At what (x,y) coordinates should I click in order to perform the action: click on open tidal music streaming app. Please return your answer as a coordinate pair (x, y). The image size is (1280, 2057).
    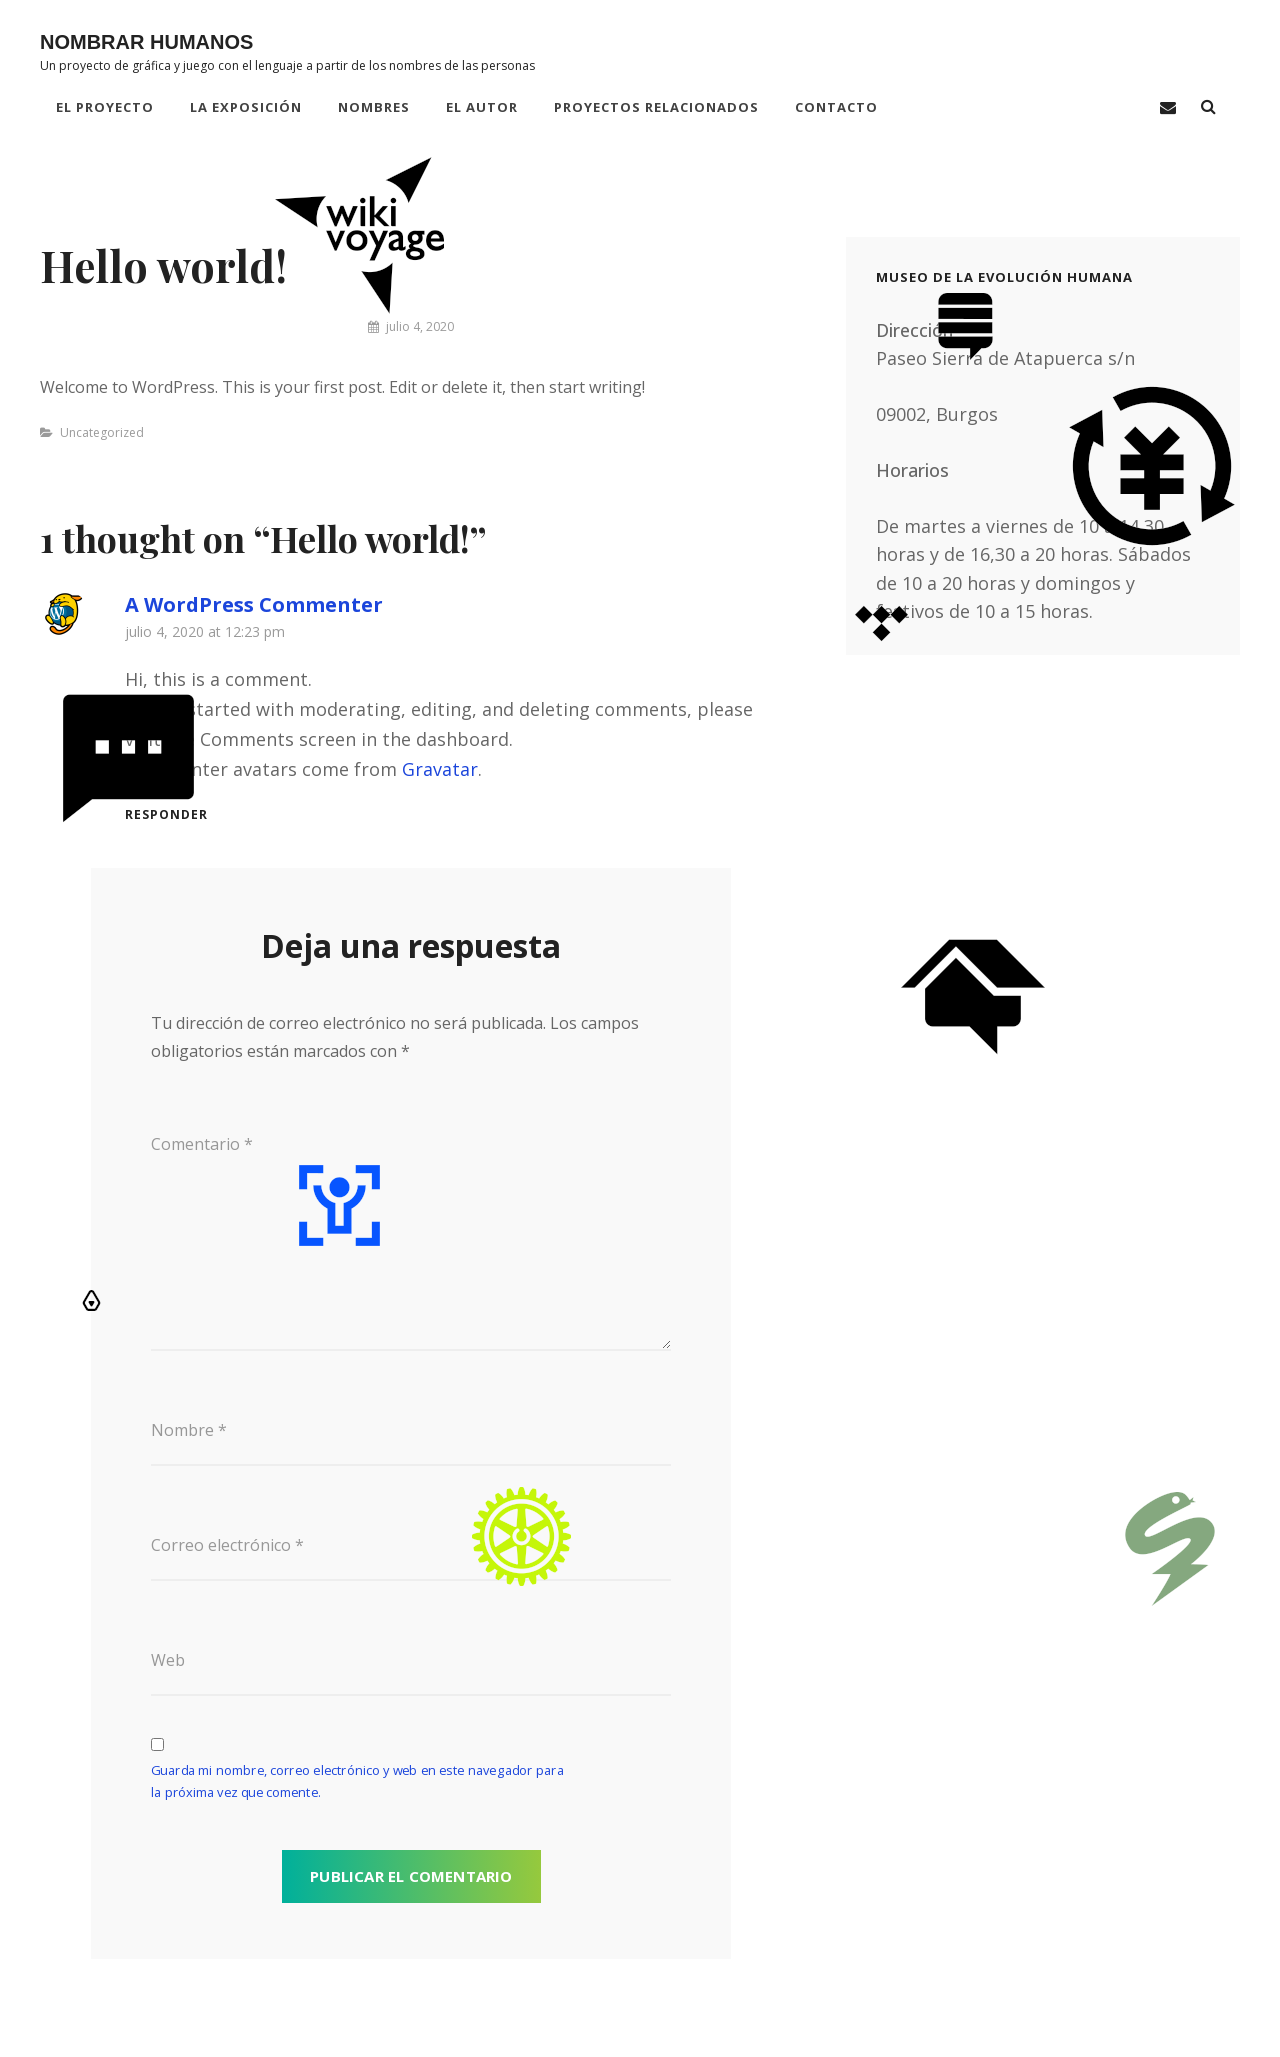
    Looking at the image, I should click on (881, 623).